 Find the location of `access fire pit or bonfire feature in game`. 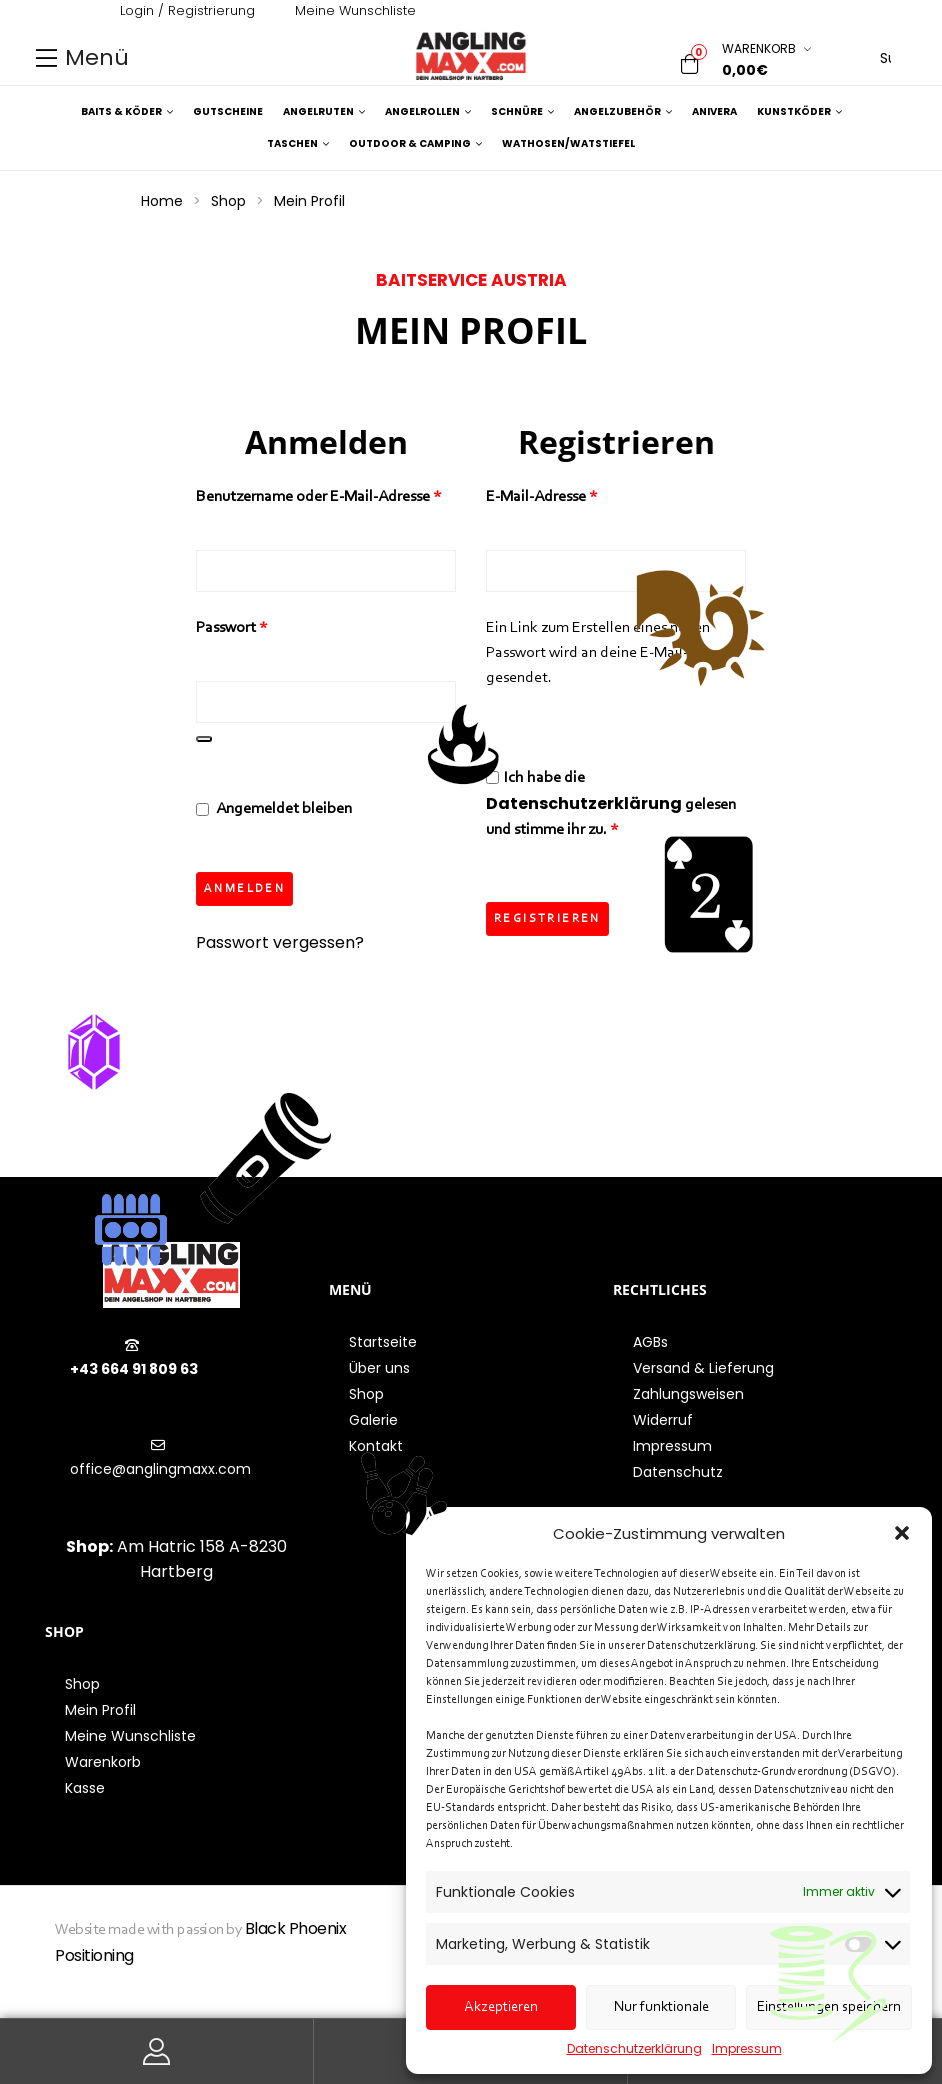

access fire pit or bonfire feature in game is located at coordinates (462, 744).